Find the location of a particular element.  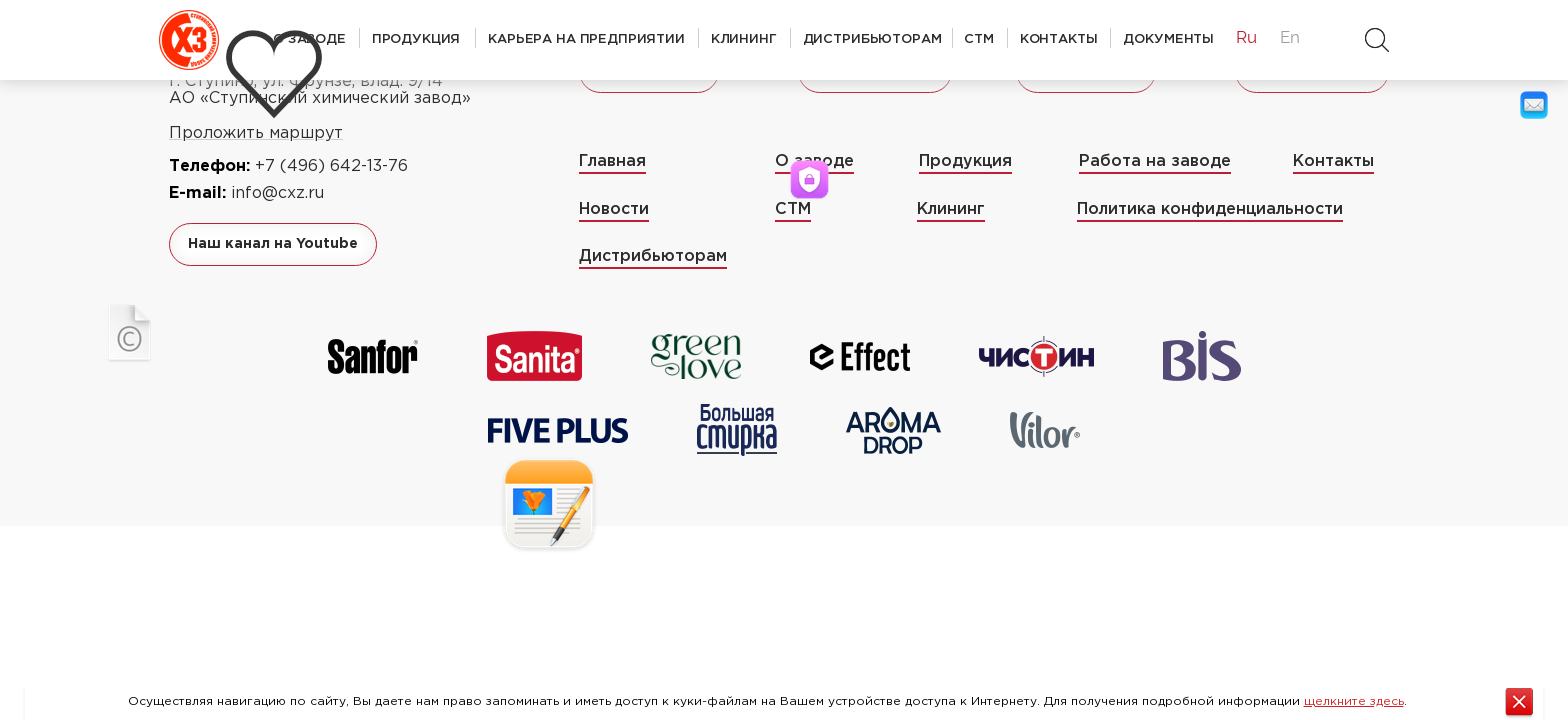

open the Mail app is located at coordinates (1534, 105).